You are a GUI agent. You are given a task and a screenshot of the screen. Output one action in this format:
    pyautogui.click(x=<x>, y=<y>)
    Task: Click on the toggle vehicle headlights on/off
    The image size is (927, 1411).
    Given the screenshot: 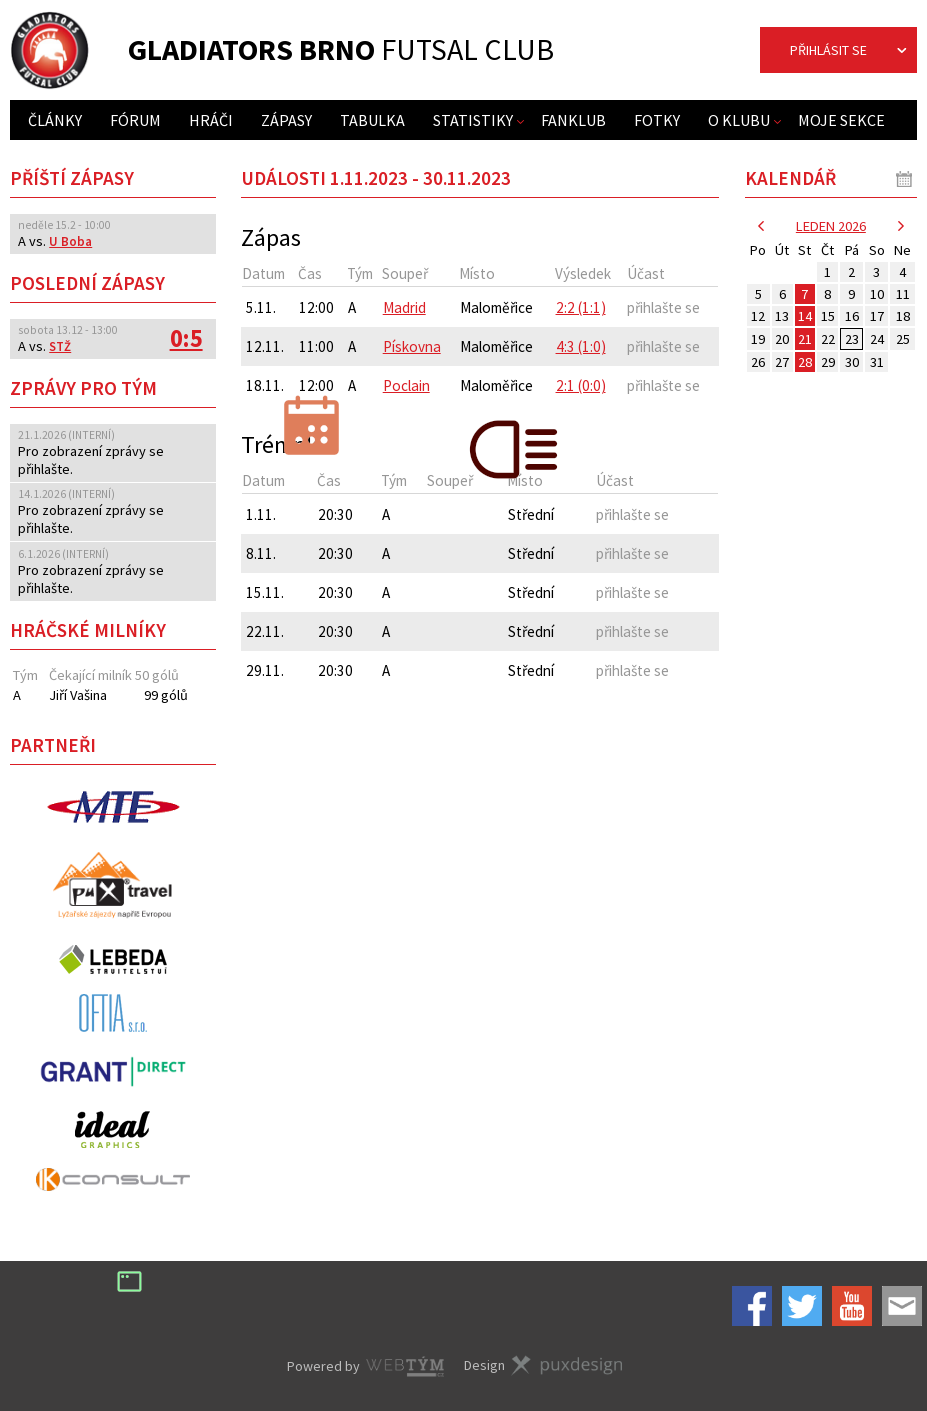 What is the action you would take?
    pyautogui.click(x=513, y=449)
    